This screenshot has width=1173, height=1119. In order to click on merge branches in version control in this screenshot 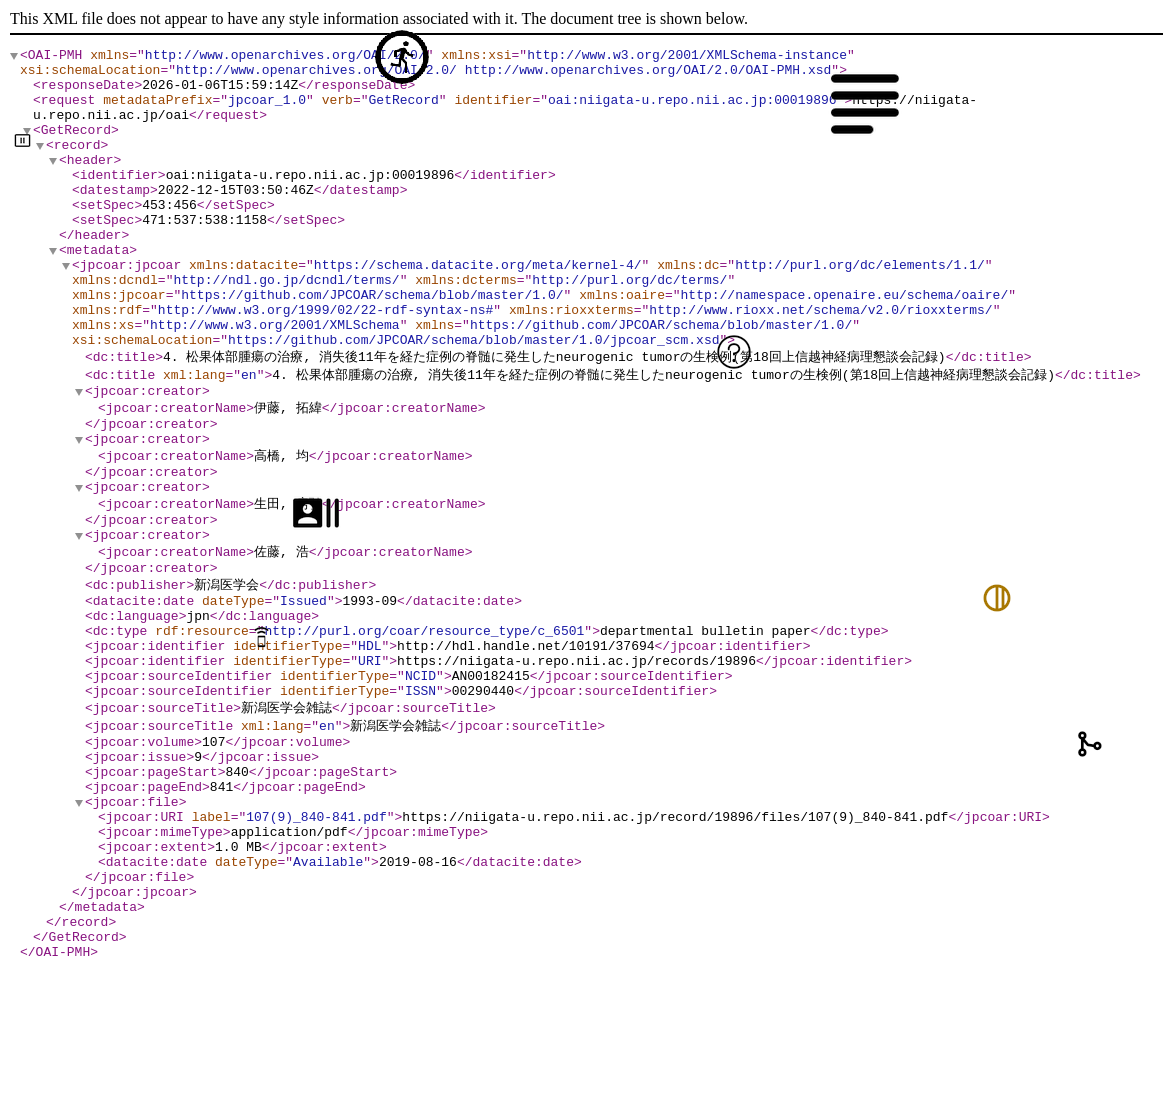, I will do `click(1088, 744)`.